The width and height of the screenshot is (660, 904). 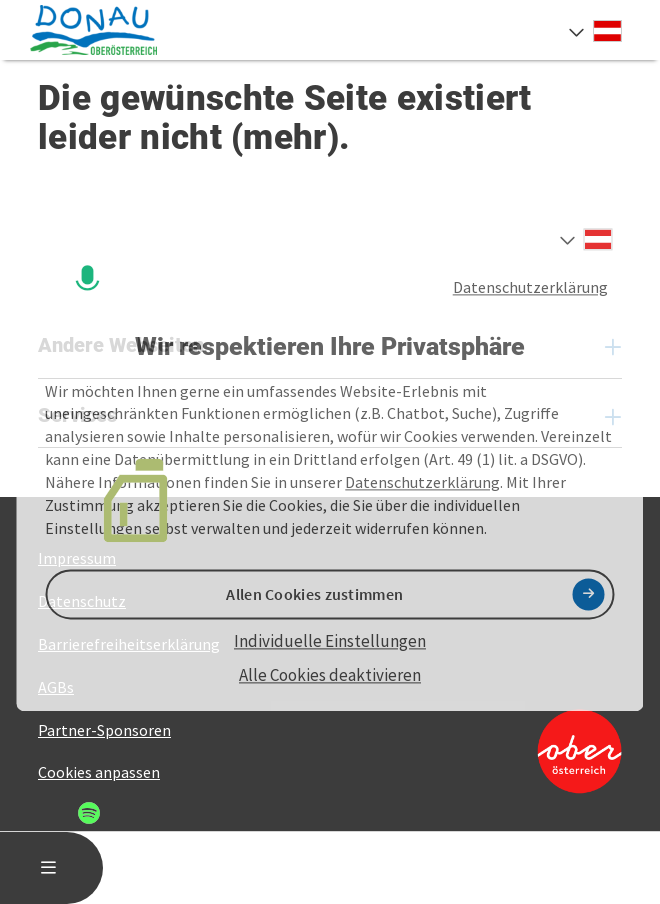 I want to click on open Spotify, so click(x=89, y=813).